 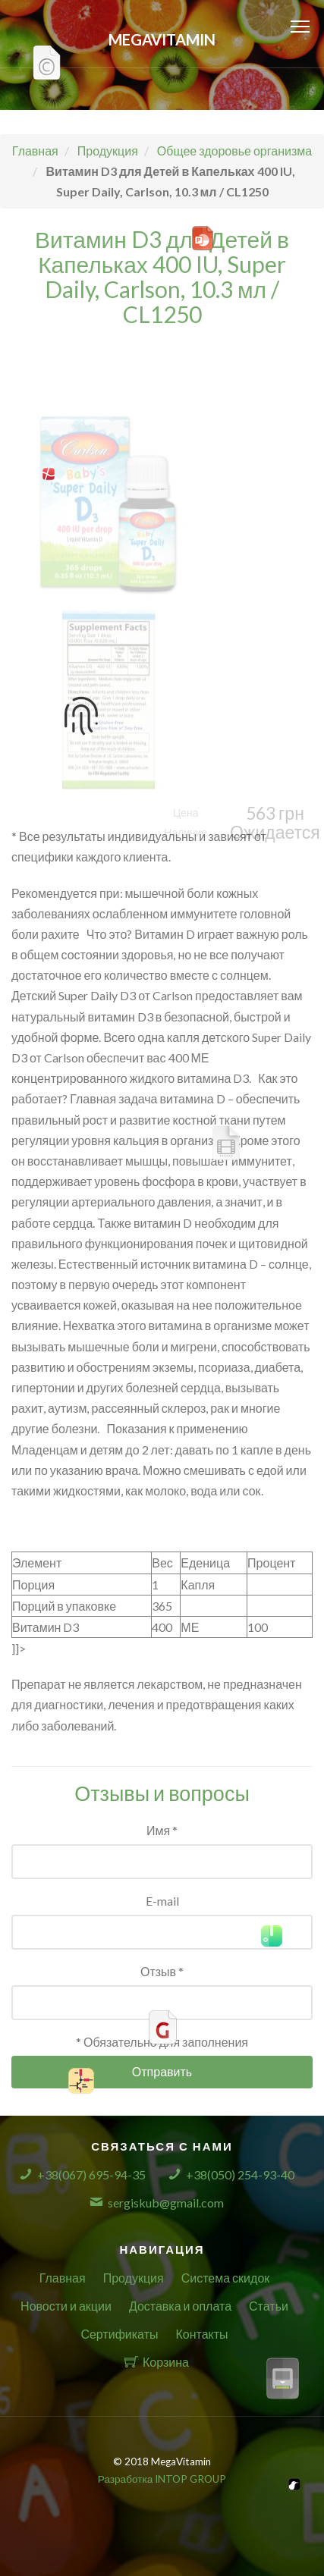 What do you see at coordinates (294, 2484) in the screenshot?
I see `open cinny matrix messaging client` at bounding box center [294, 2484].